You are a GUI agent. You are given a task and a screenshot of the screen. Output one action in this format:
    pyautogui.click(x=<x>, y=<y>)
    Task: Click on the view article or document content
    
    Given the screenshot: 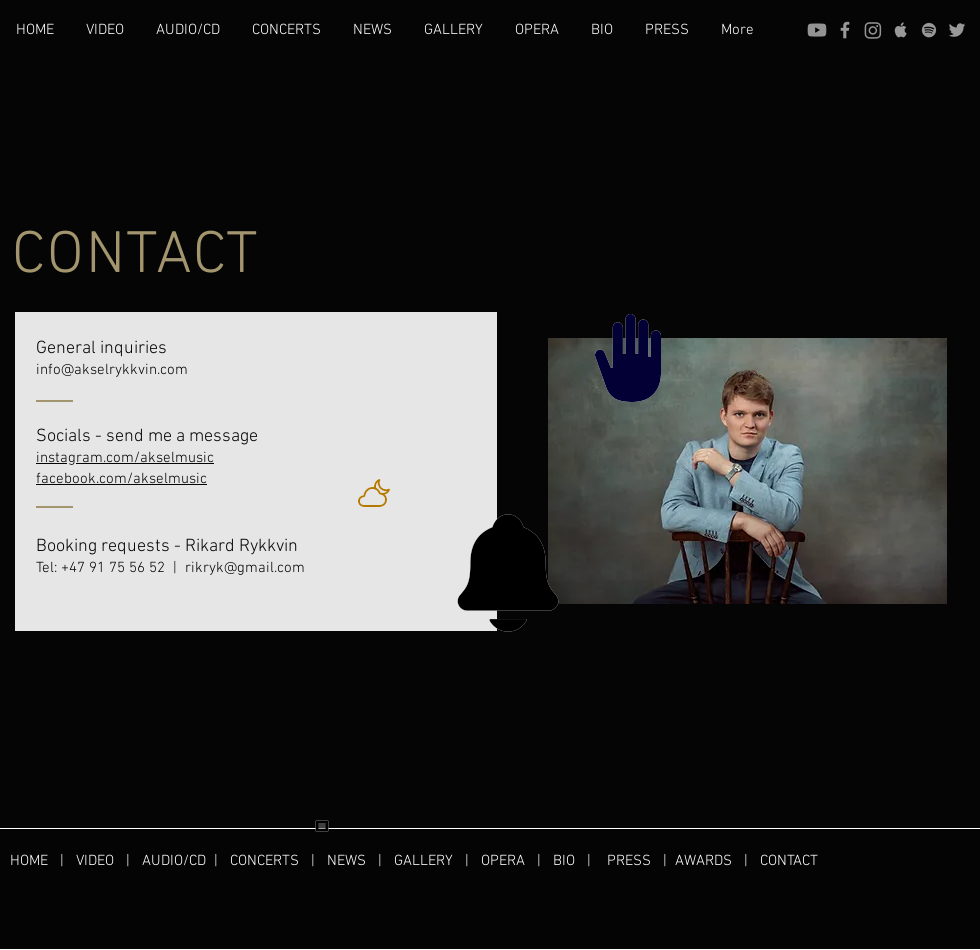 What is the action you would take?
    pyautogui.click(x=322, y=826)
    